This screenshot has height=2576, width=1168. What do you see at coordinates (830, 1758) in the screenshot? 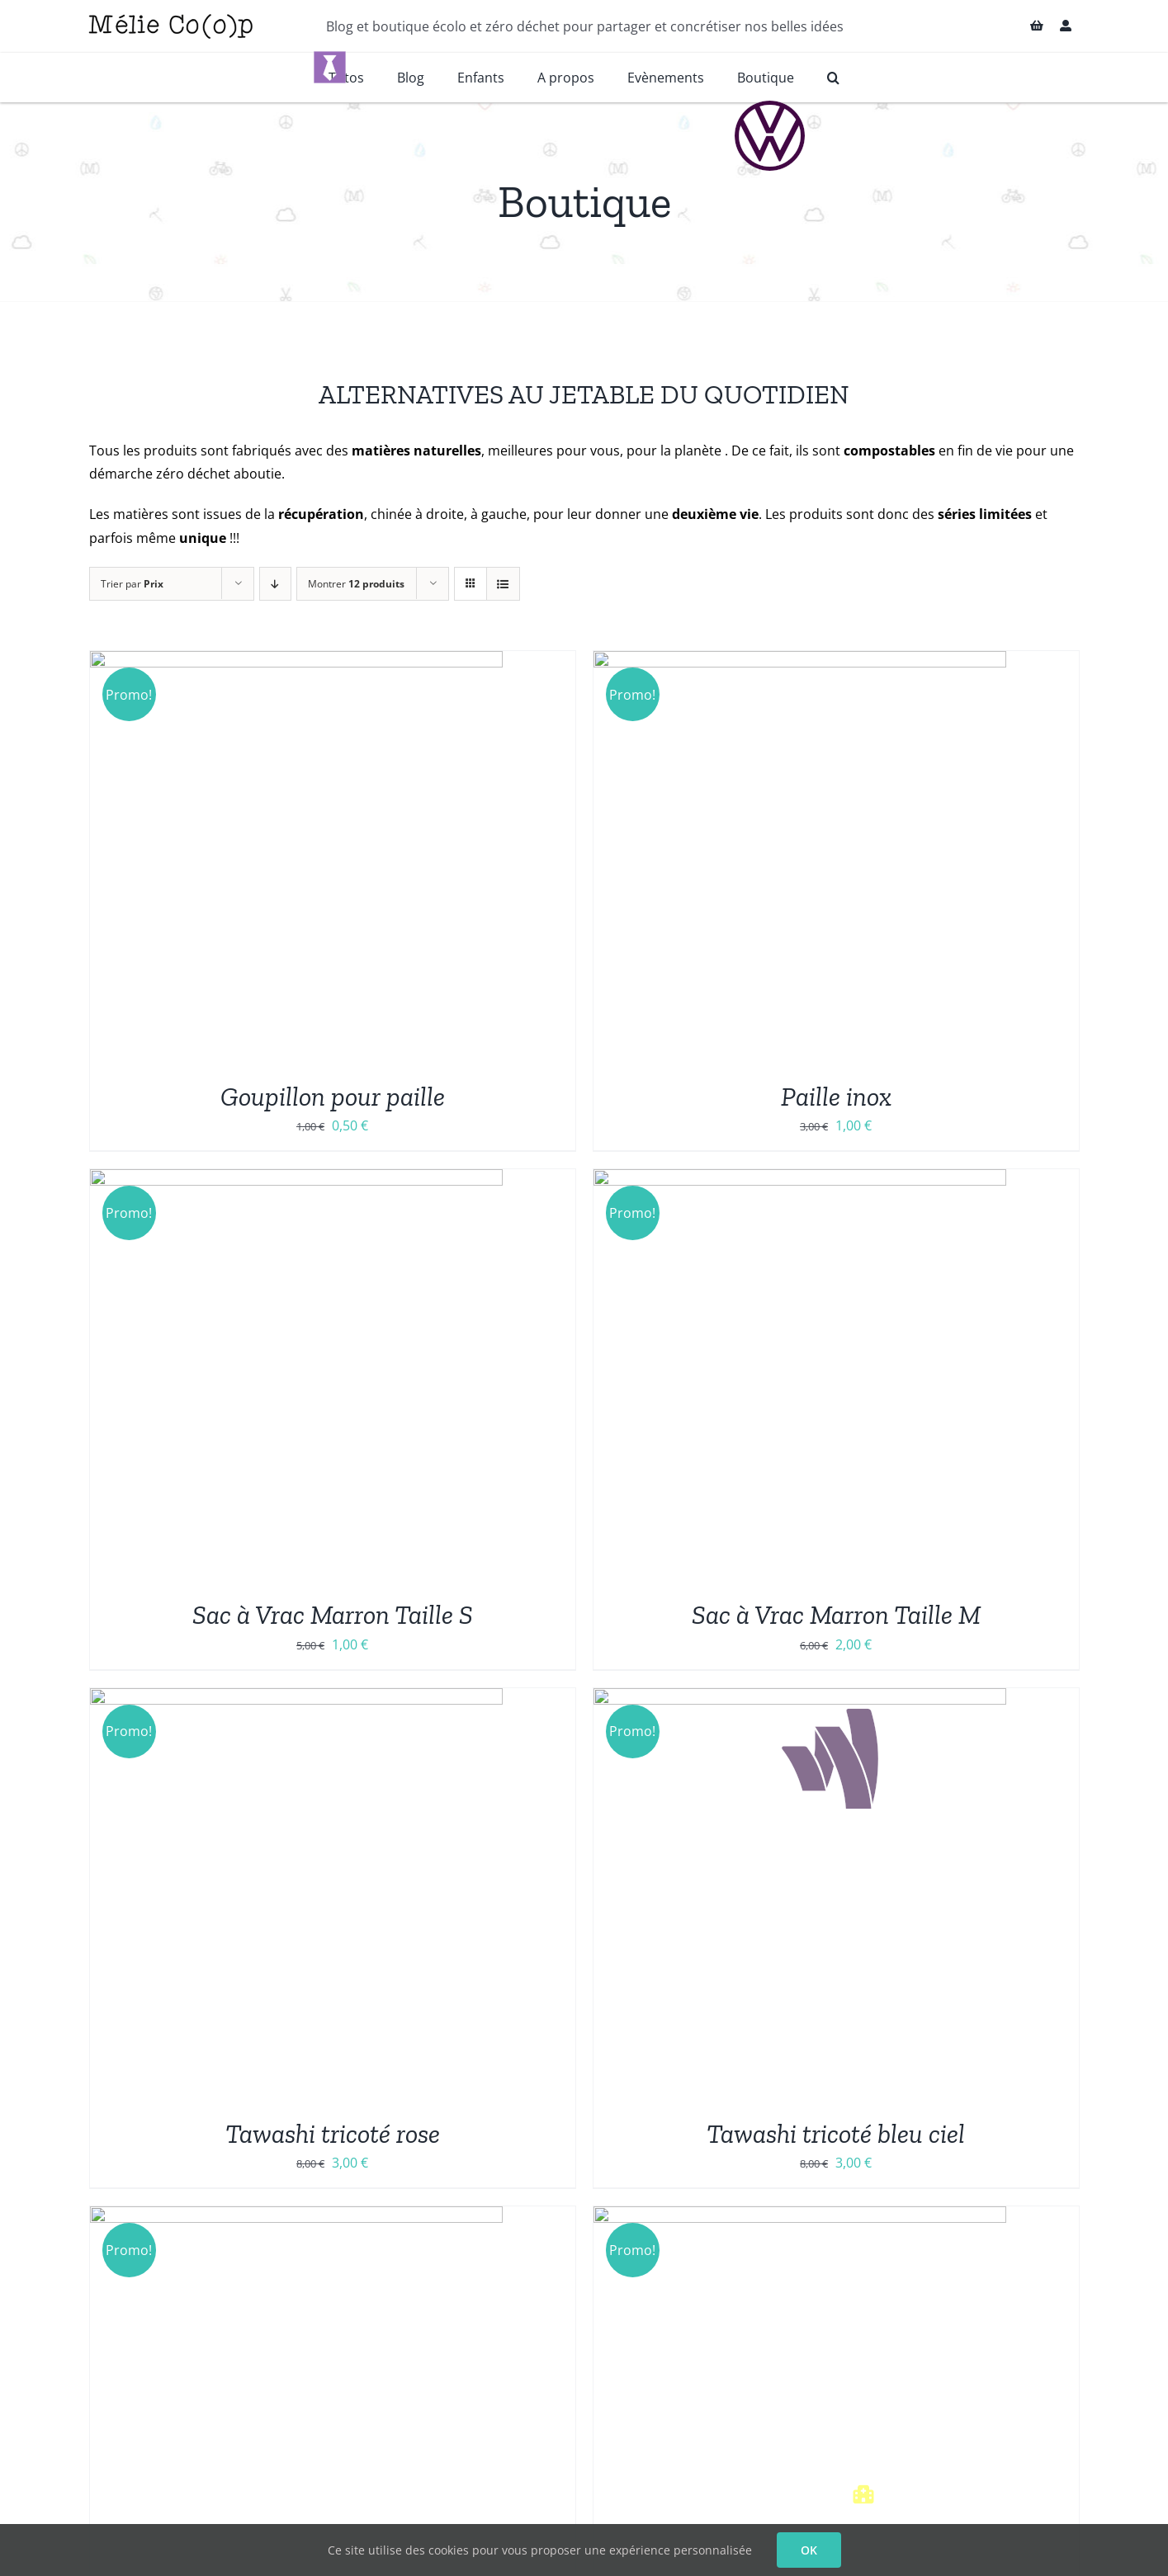
I see `access google wallet for payments` at bounding box center [830, 1758].